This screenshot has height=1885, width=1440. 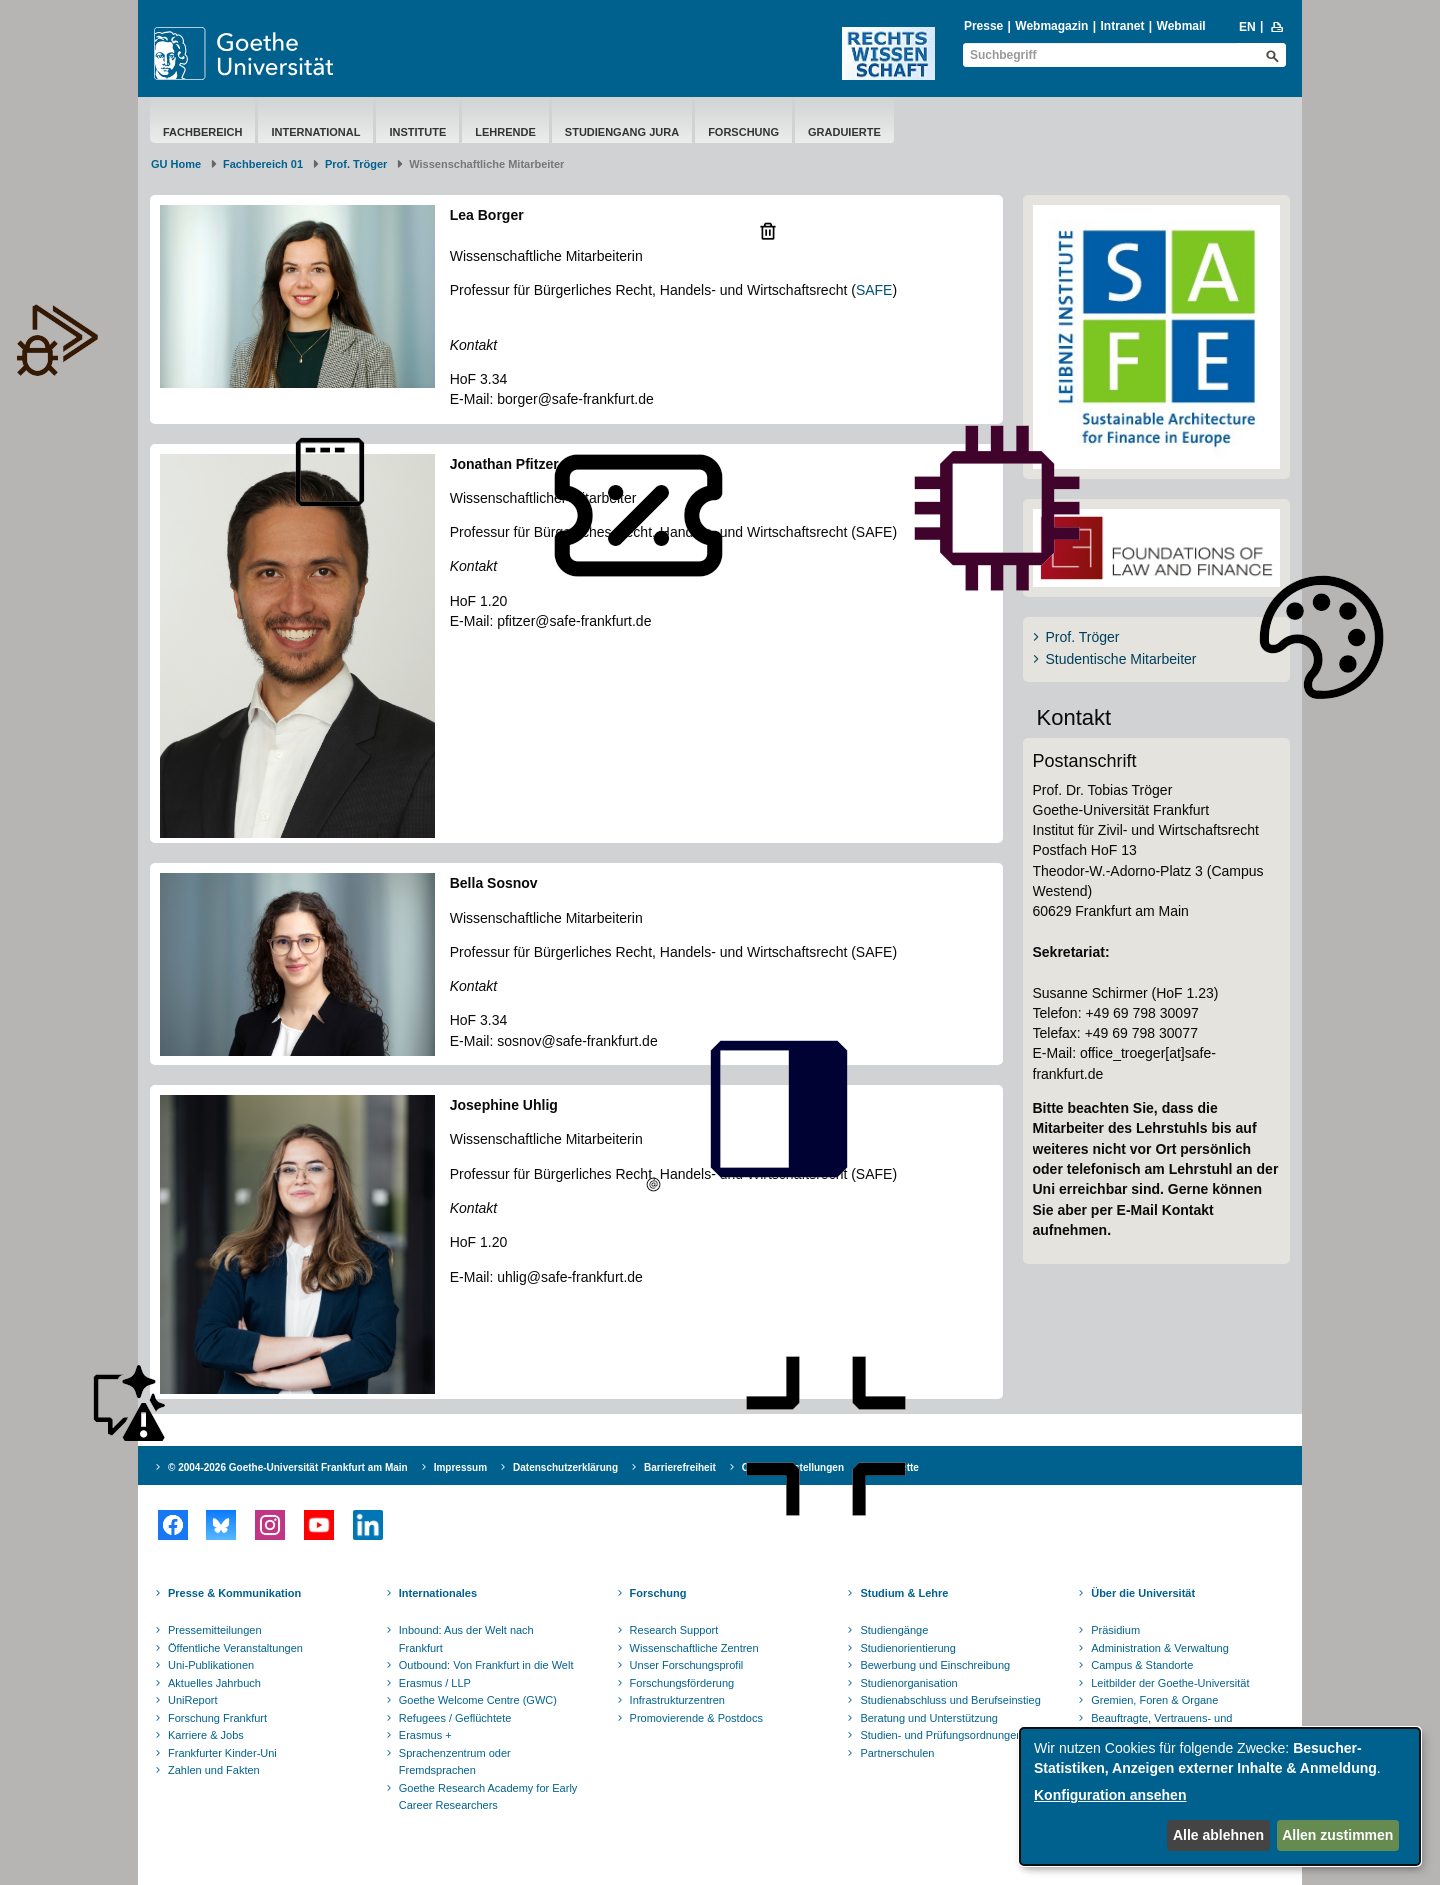 I want to click on delete selected item, so click(x=768, y=232).